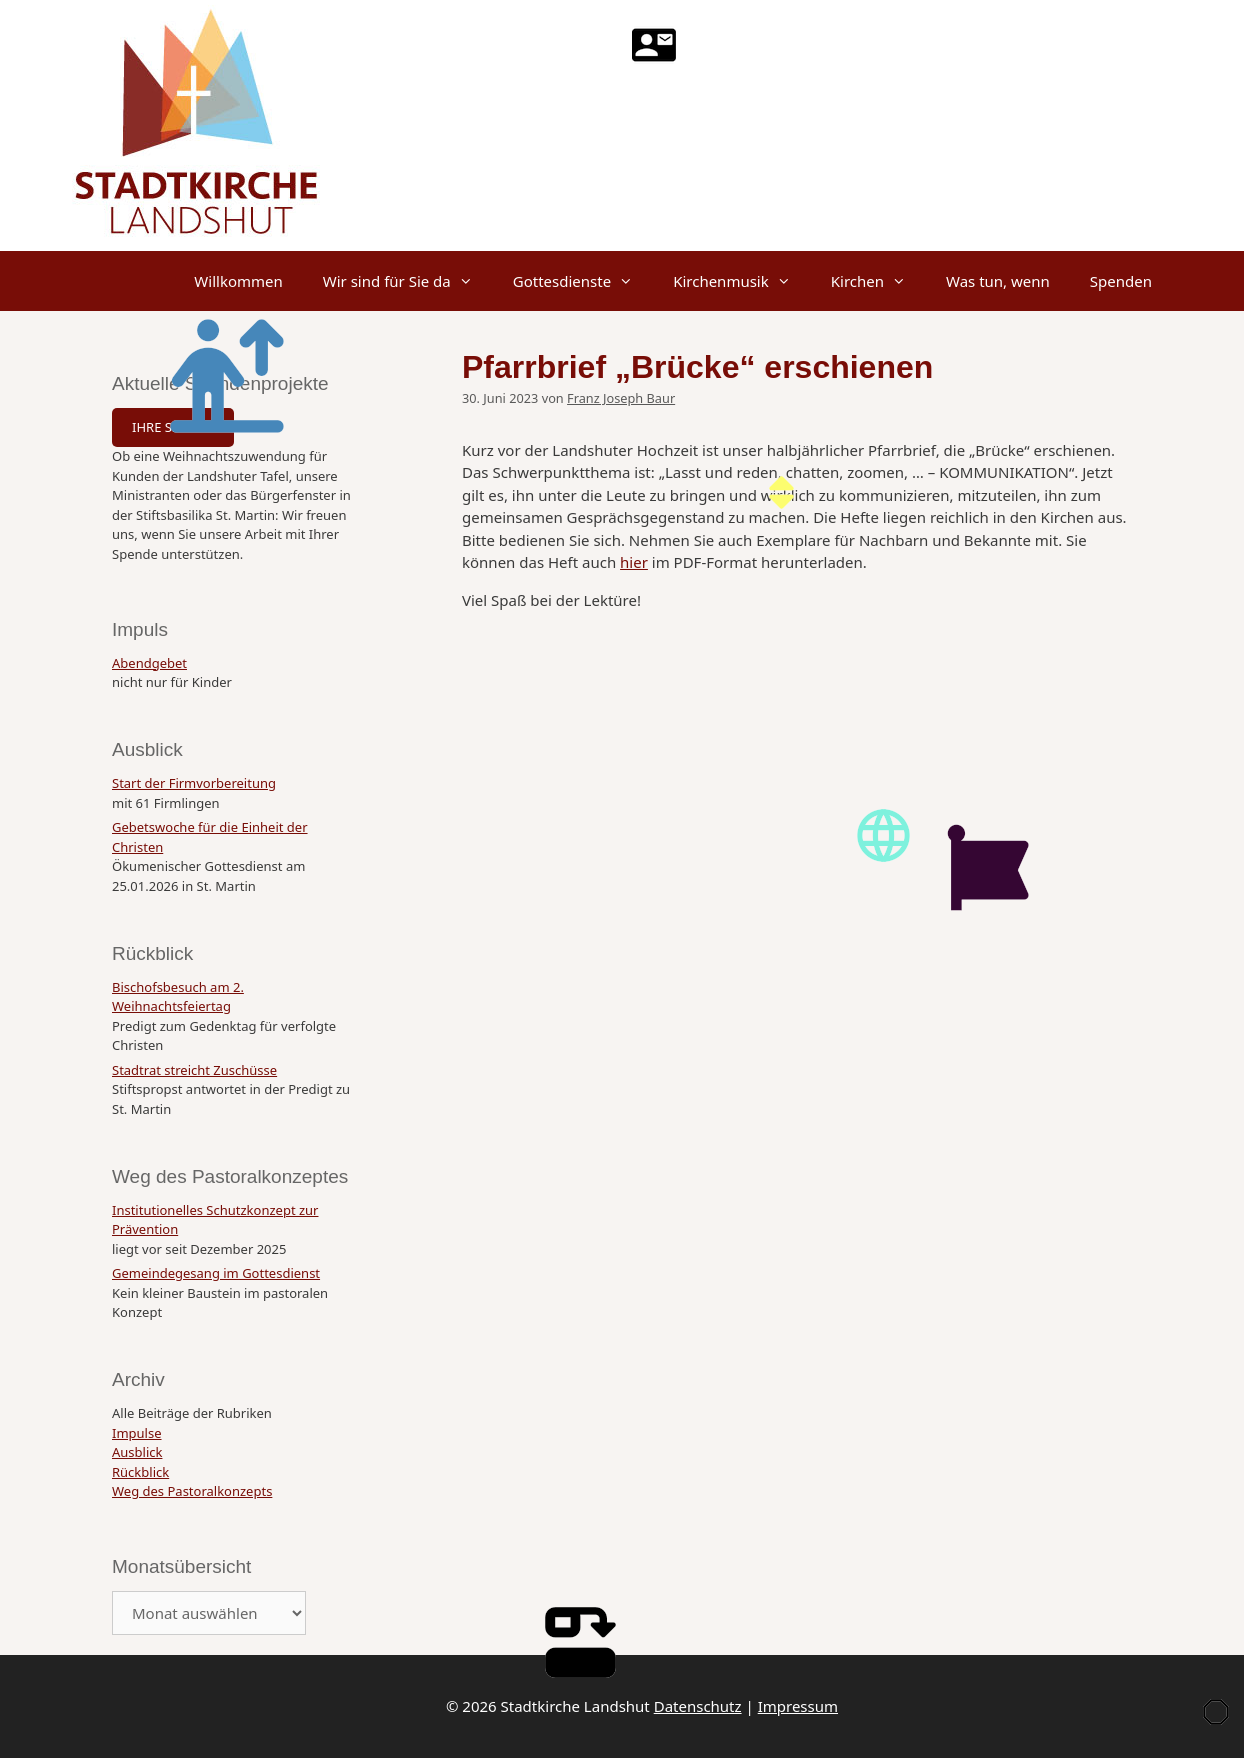  What do you see at coordinates (1216, 1712) in the screenshot?
I see `stop or halt action indicator` at bounding box center [1216, 1712].